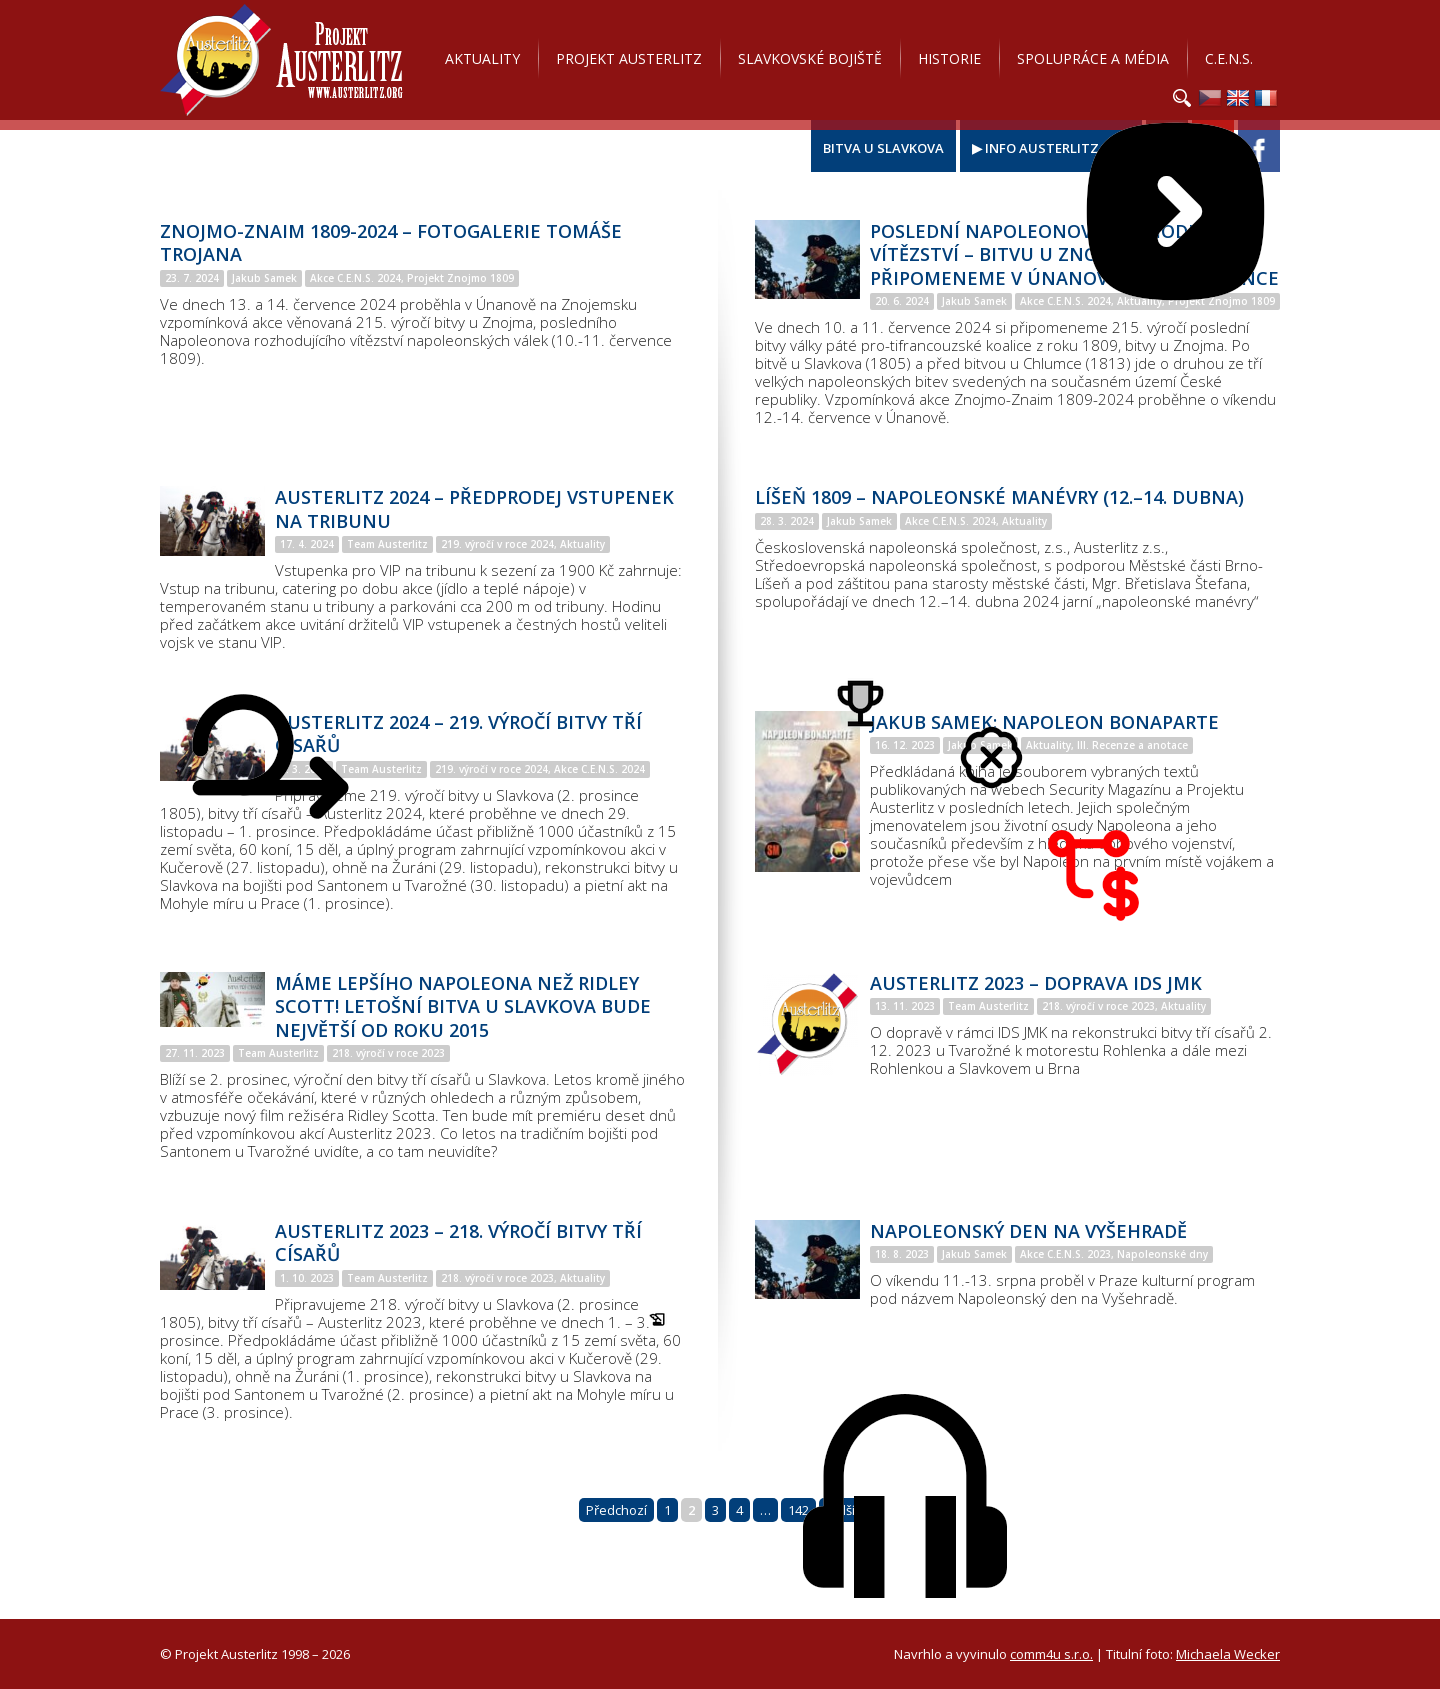 This screenshot has width=1440, height=1689. What do you see at coordinates (270, 756) in the screenshot?
I see `iterate or repeat a process` at bounding box center [270, 756].